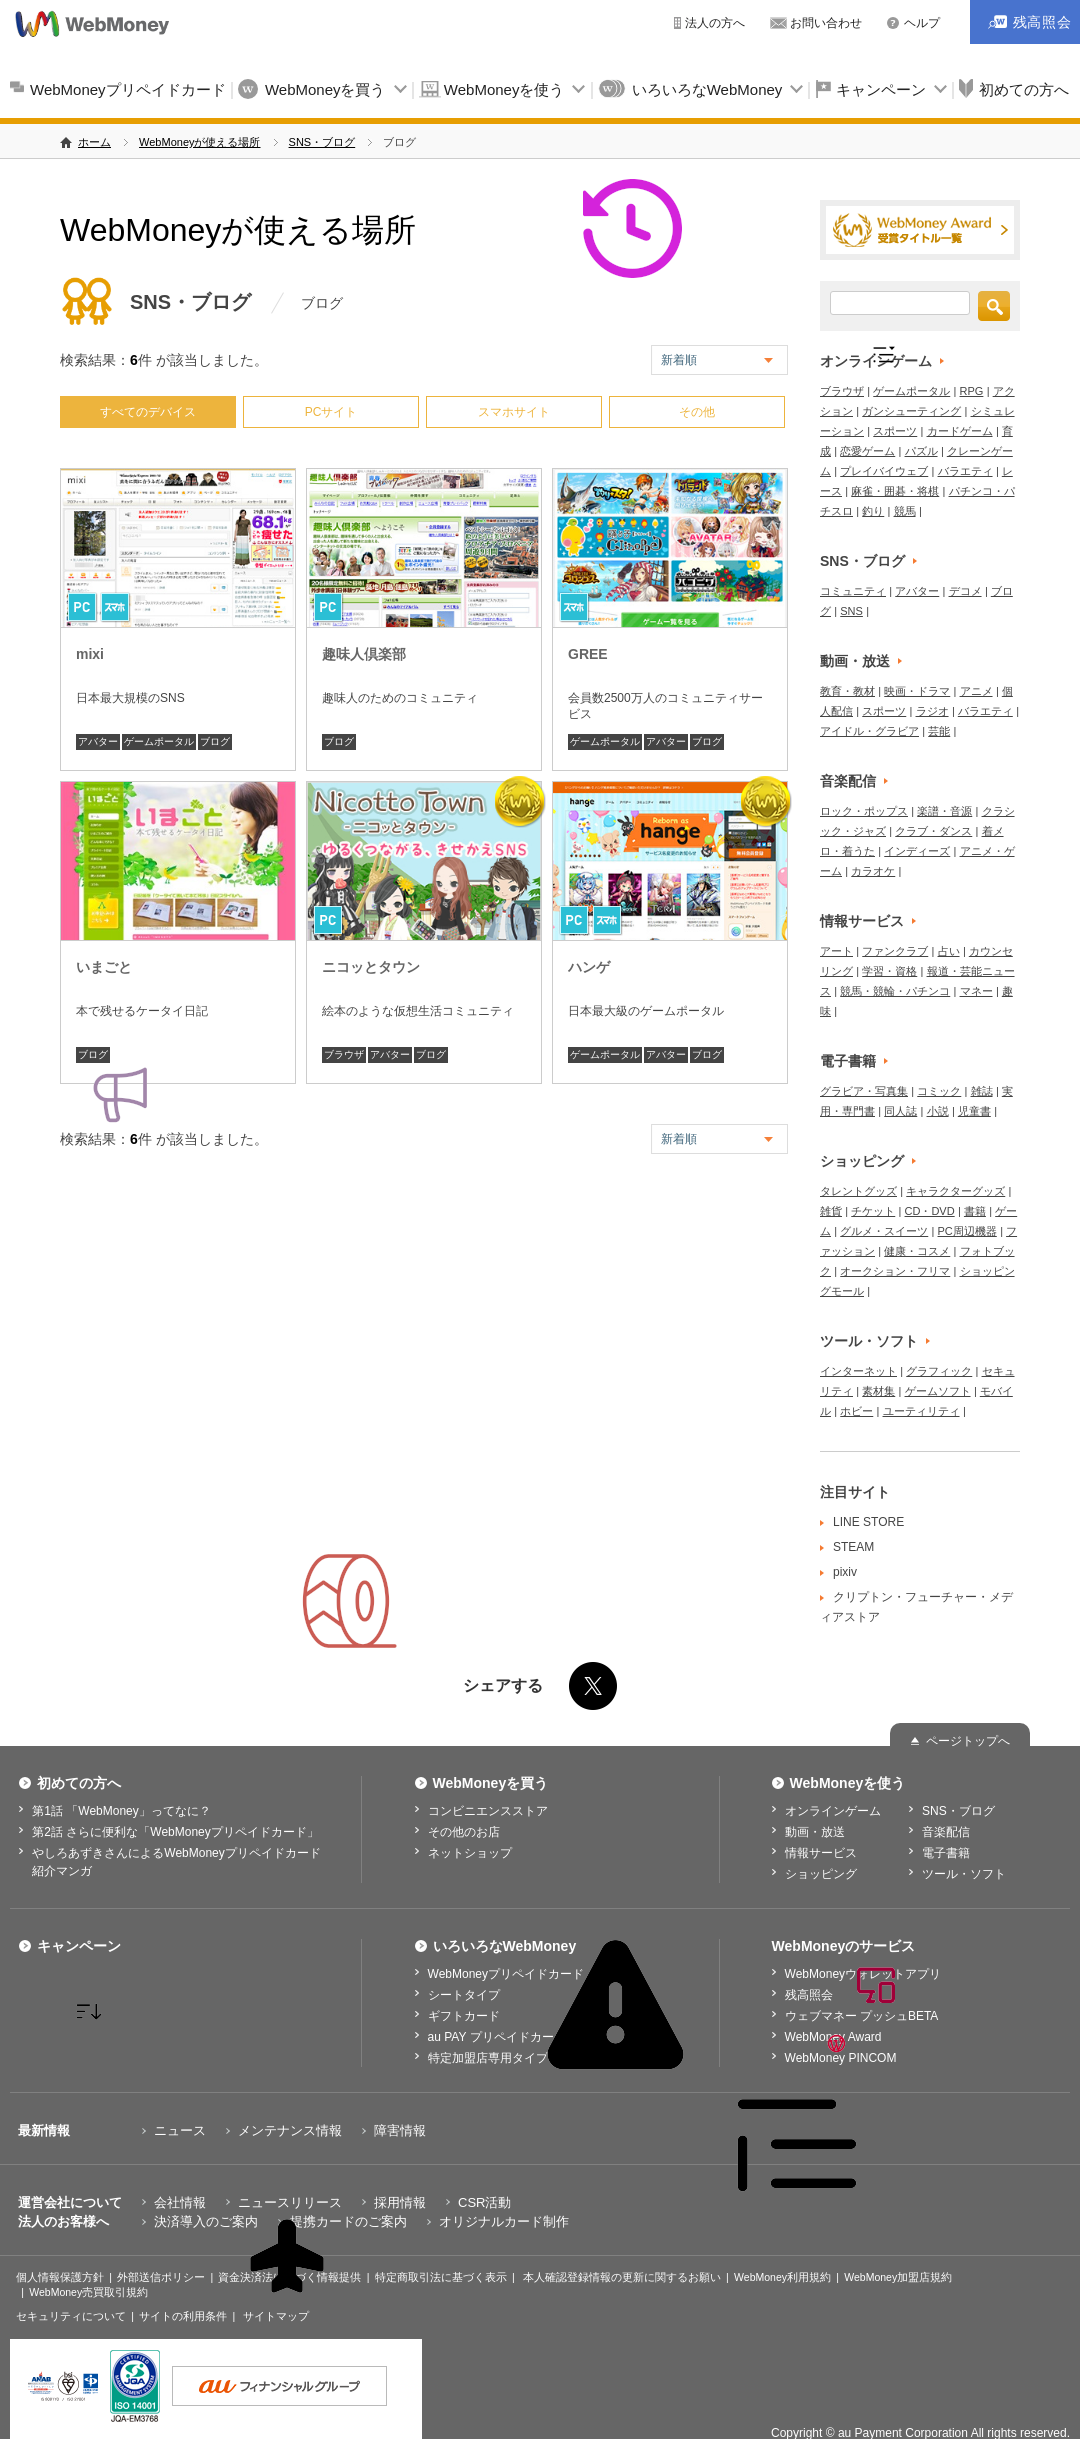 The height and width of the screenshot is (2439, 1080). What do you see at coordinates (615, 2008) in the screenshot?
I see `indicates a warning or important alert` at bounding box center [615, 2008].